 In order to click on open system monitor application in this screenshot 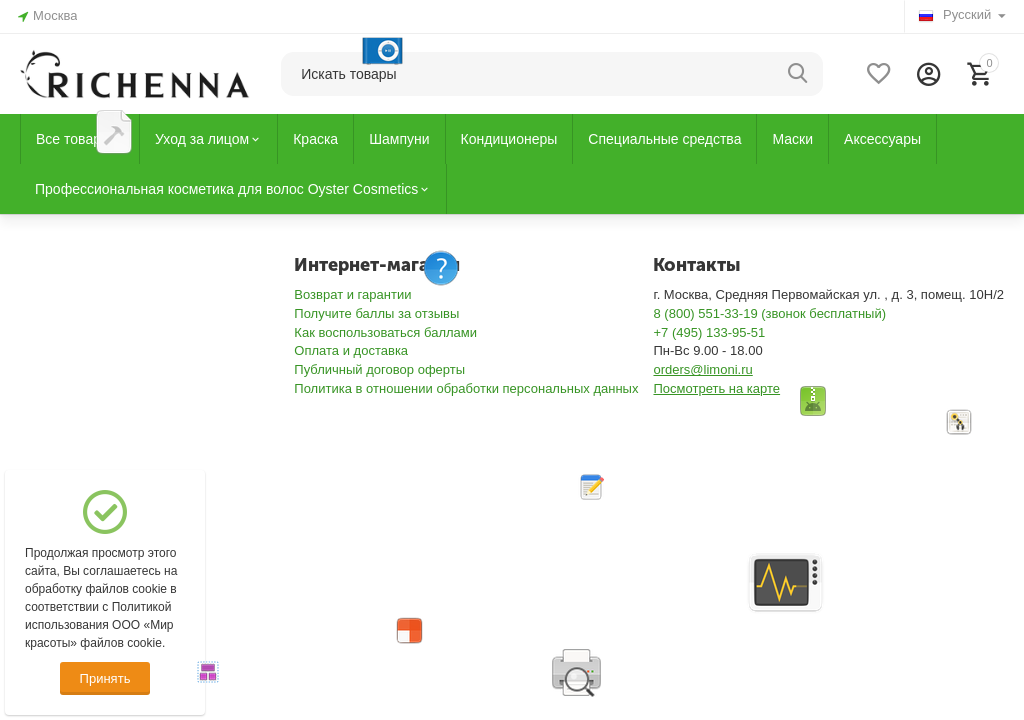, I will do `click(785, 582)`.